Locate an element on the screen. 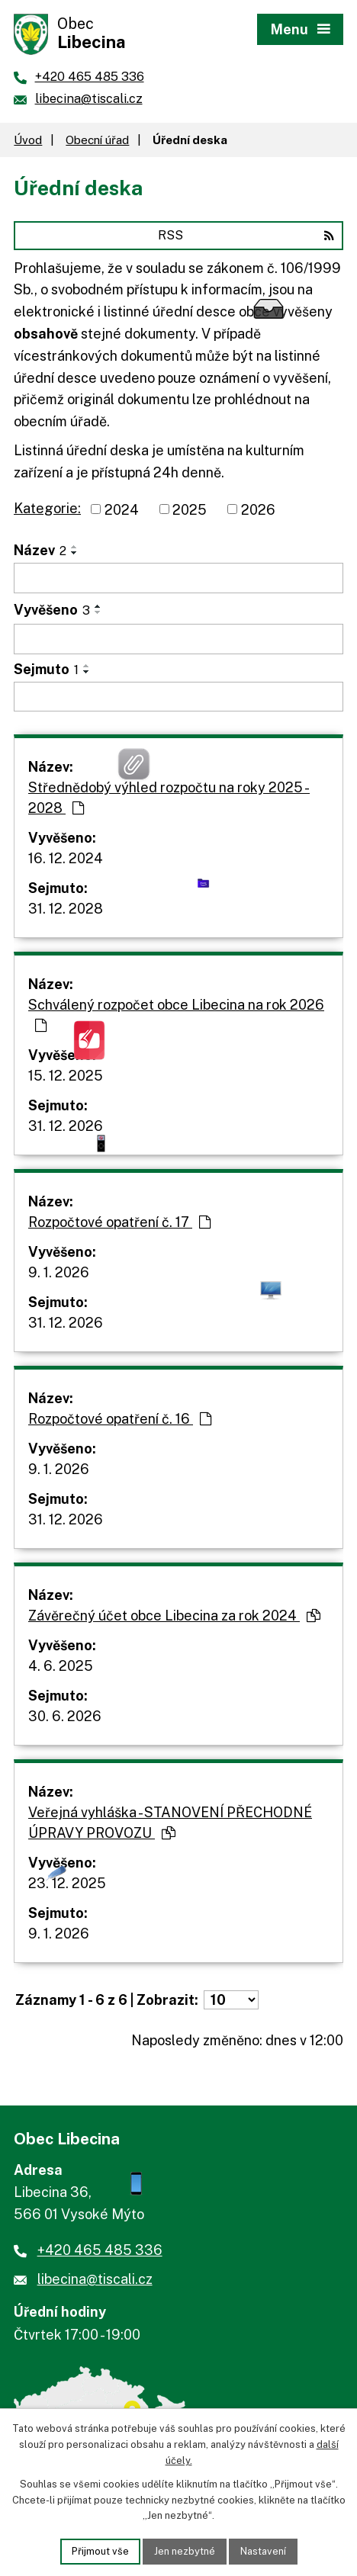 Image resolution: width=357 pixels, height=2576 pixels. an EPS vector file is located at coordinates (89, 1040).